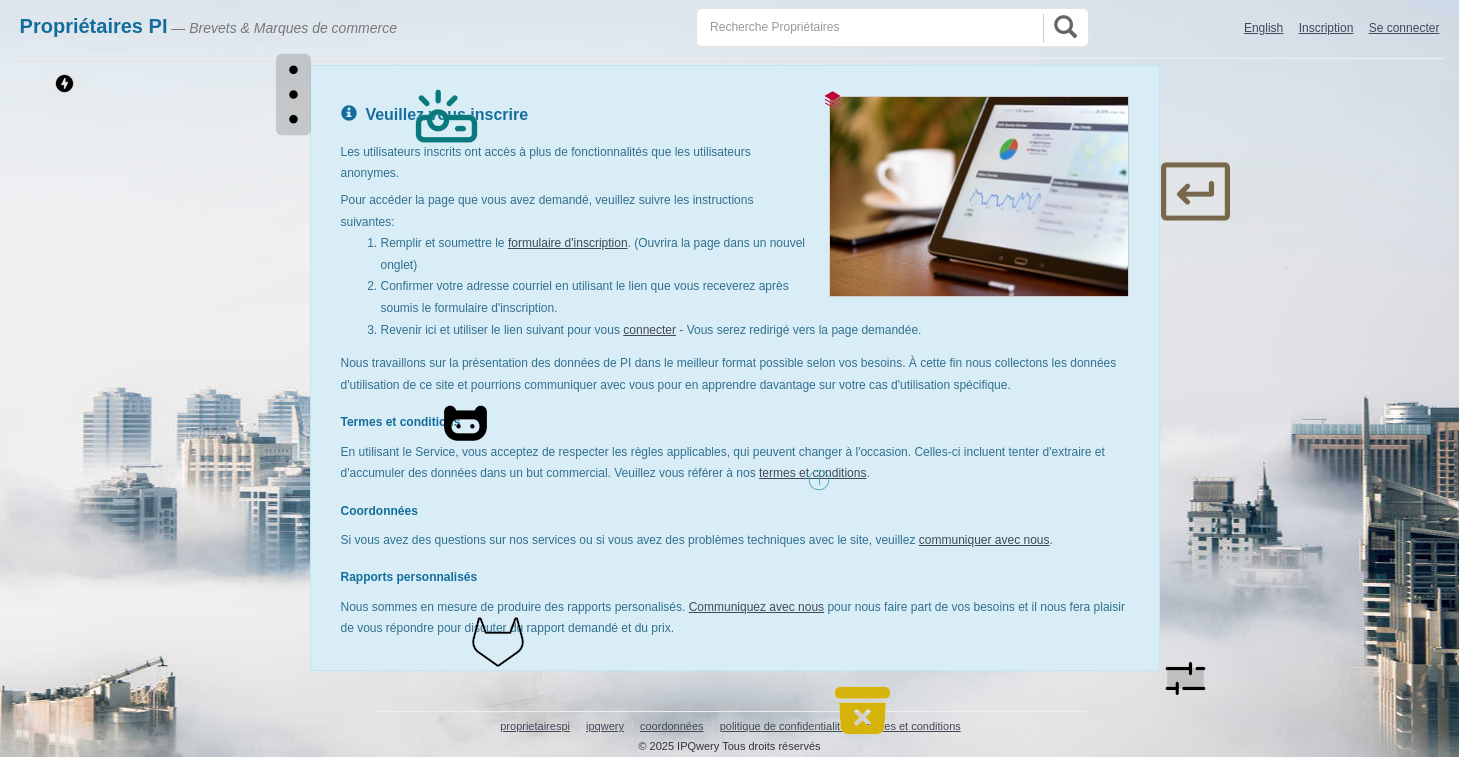  I want to click on indicates the first step in a sequence or process, so click(819, 480).